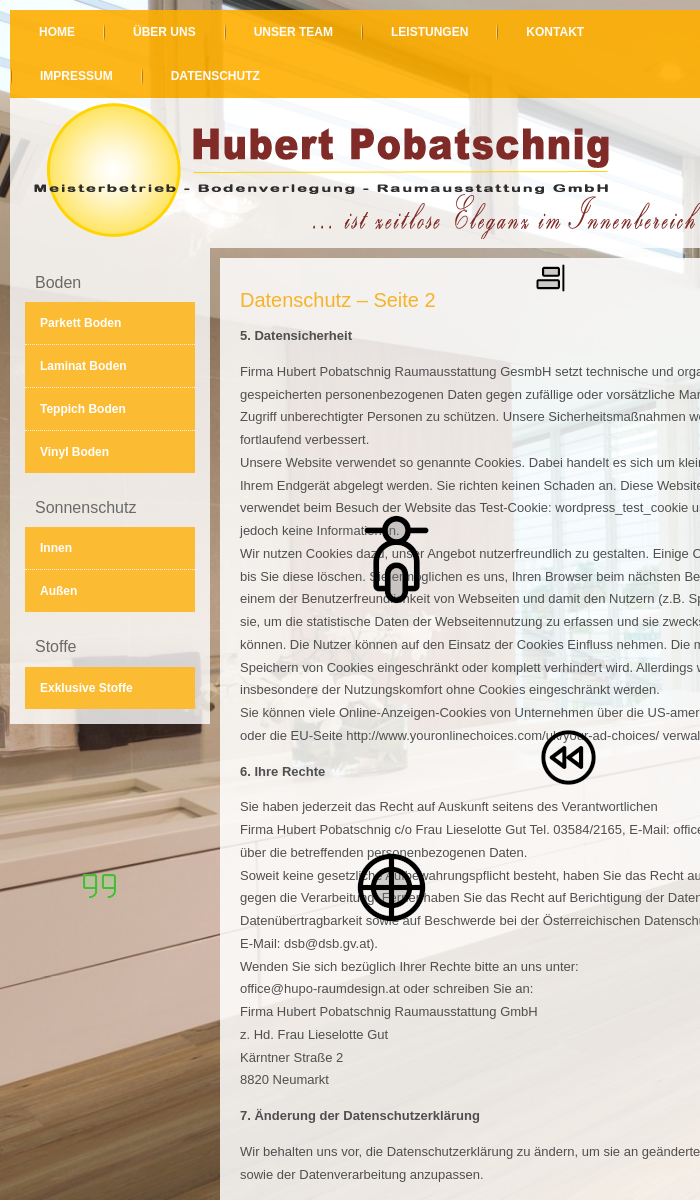 The width and height of the screenshot is (700, 1200). I want to click on view testimonials or customer quotes, so click(99, 885).